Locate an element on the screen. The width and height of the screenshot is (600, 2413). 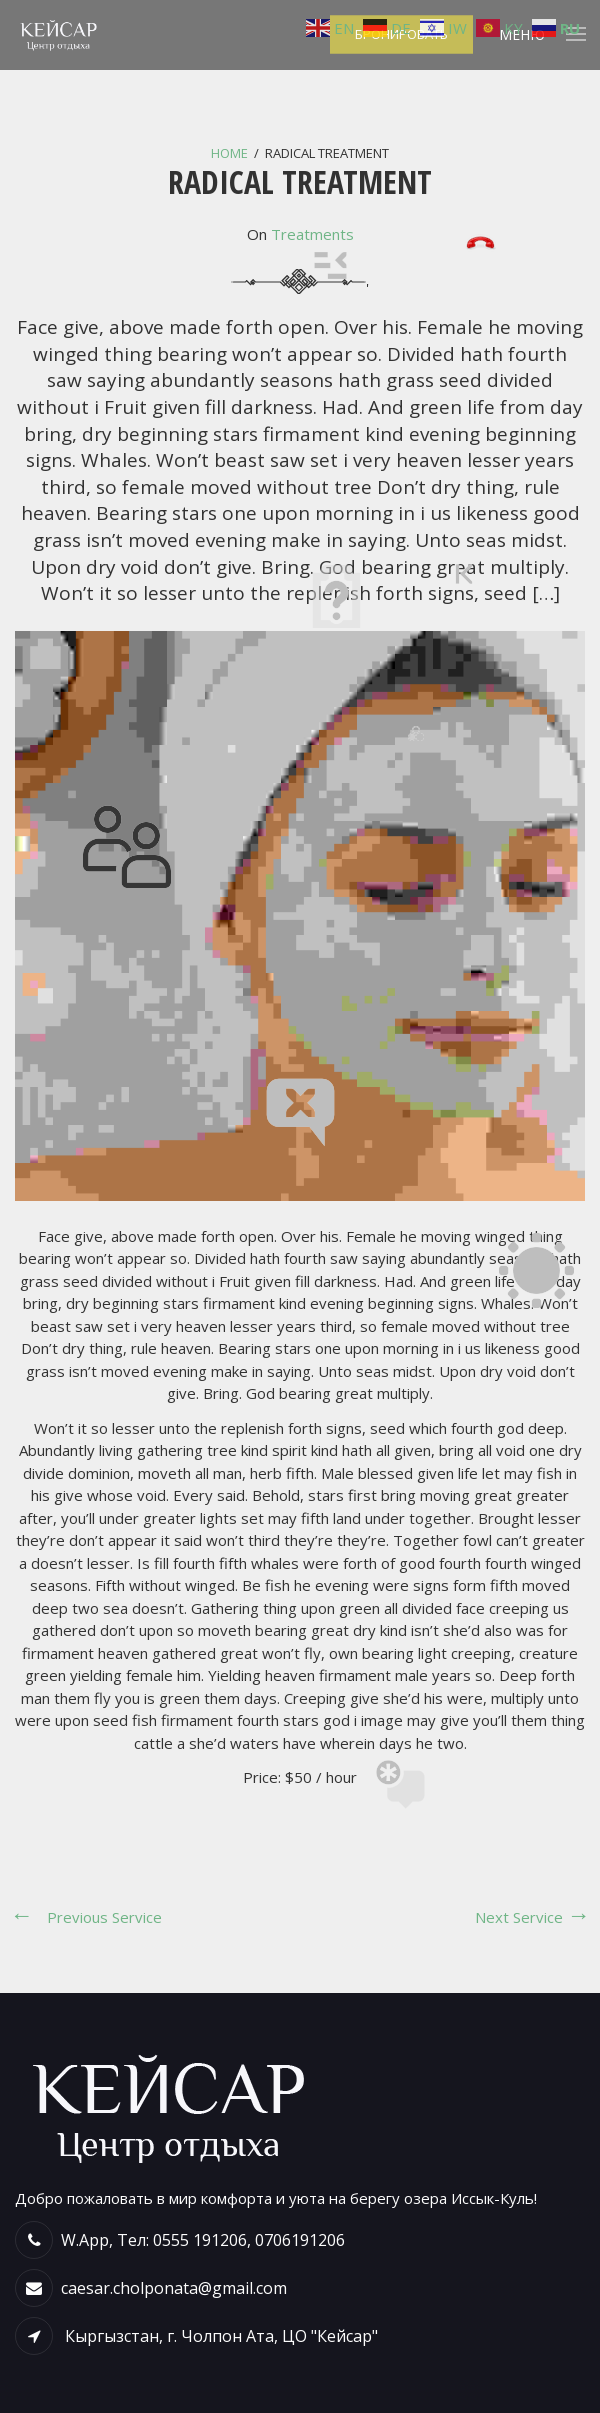
access color and display preferences is located at coordinates (416, 733).